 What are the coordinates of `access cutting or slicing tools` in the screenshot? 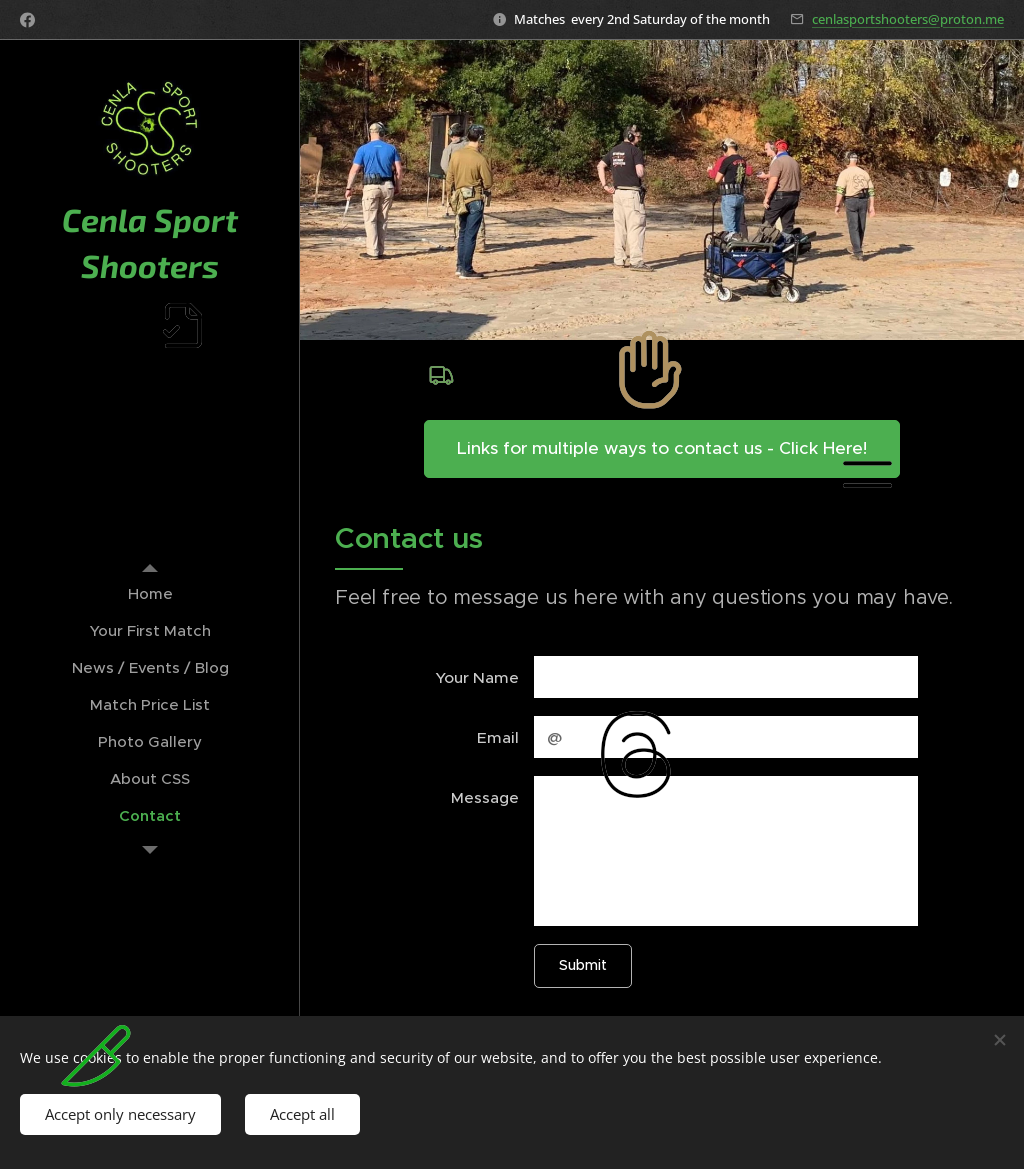 It's located at (96, 1057).